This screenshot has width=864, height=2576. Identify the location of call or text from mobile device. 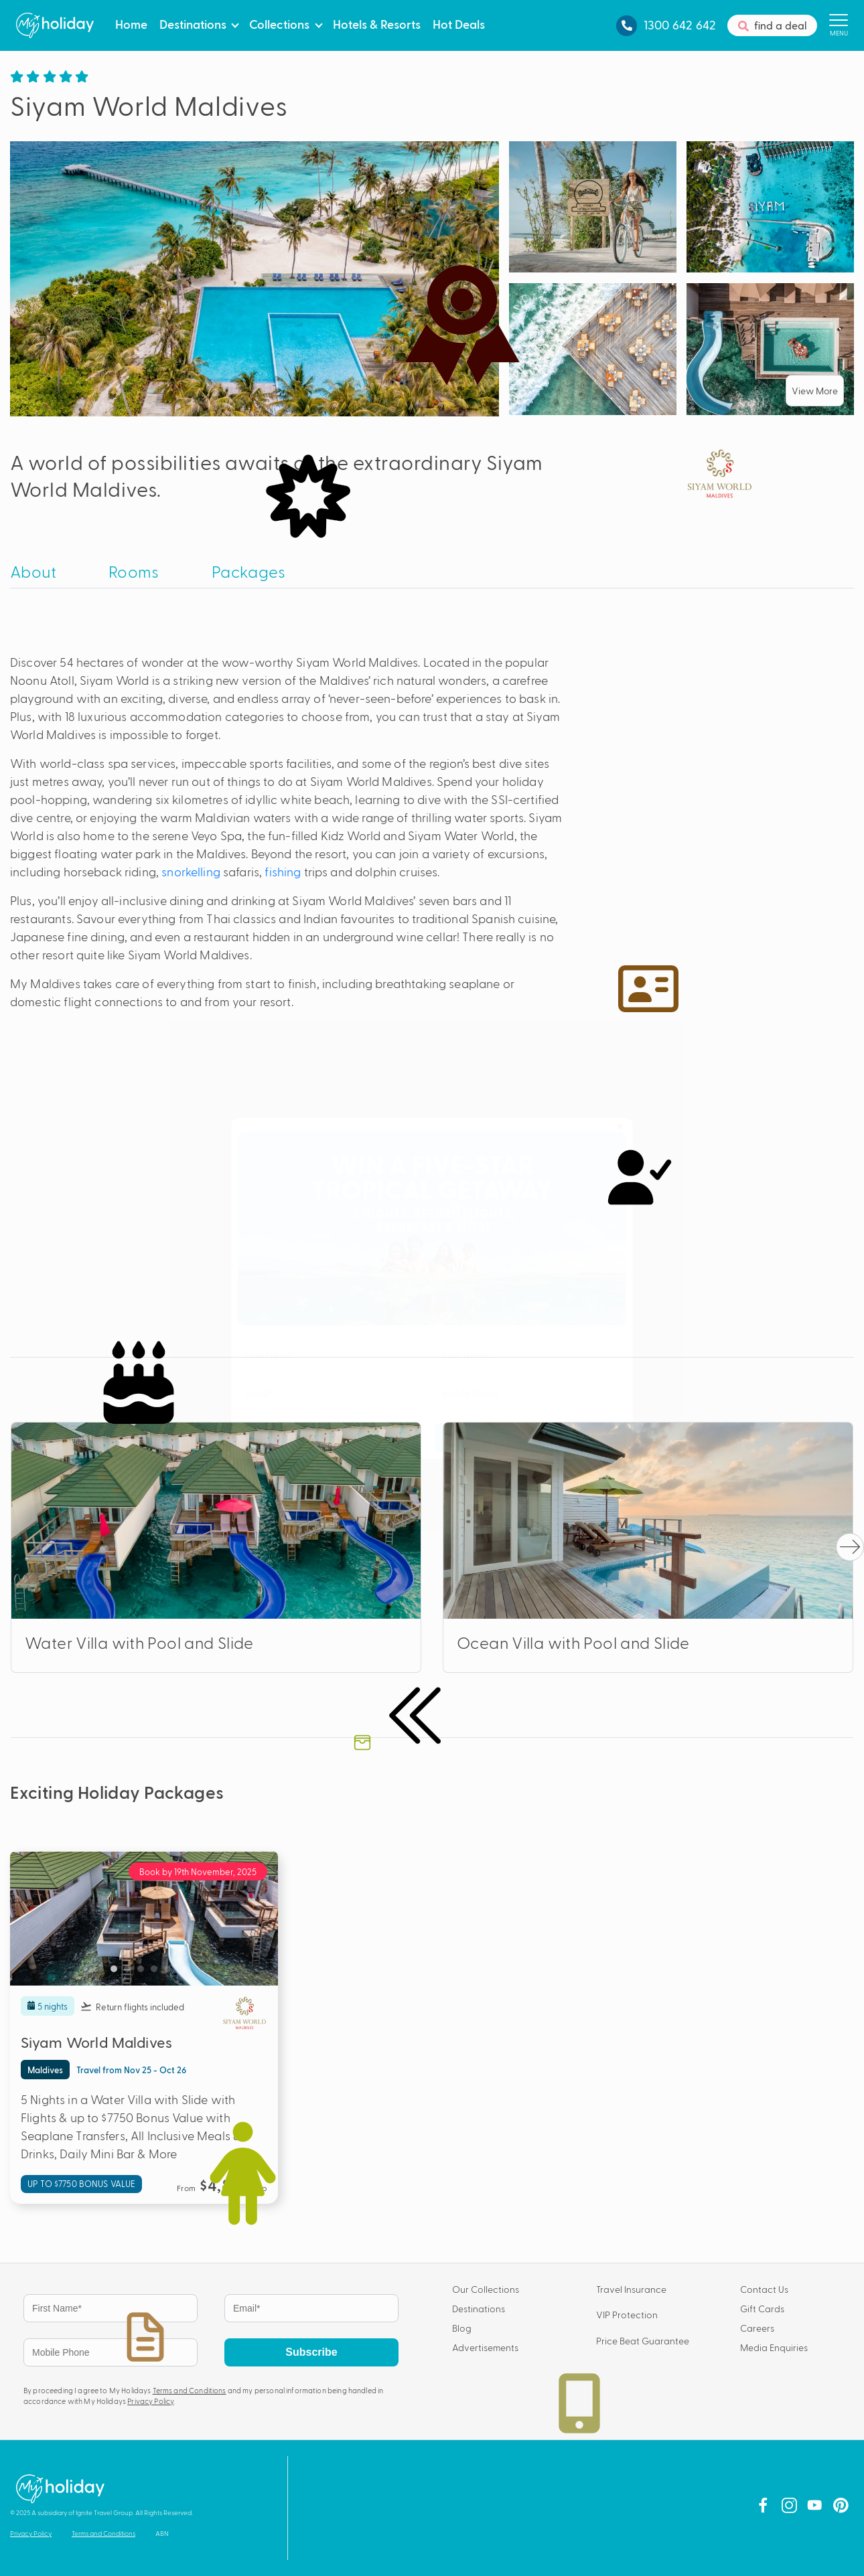
(579, 2403).